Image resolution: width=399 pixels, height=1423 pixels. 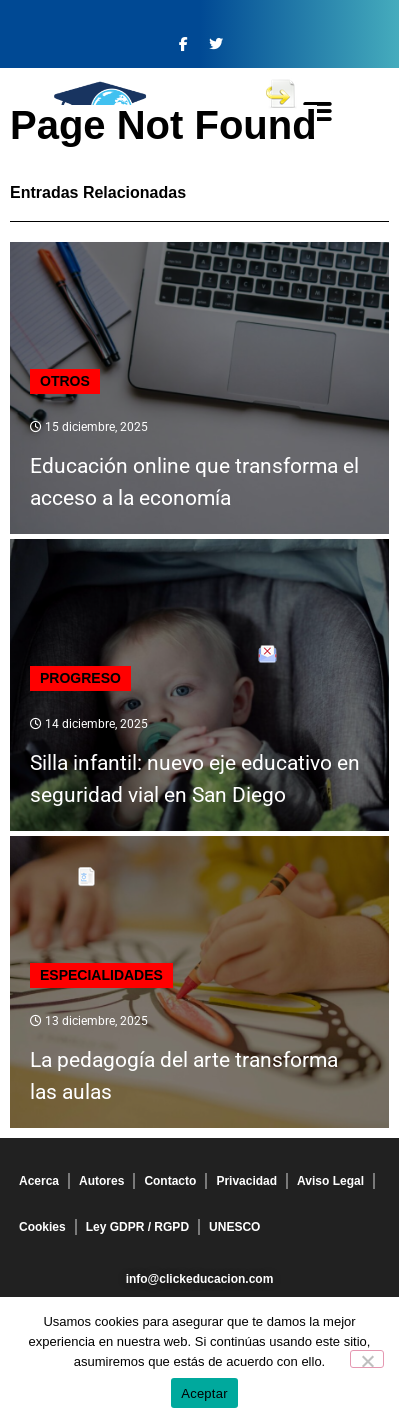 I want to click on mark email as spam or junk, so click(x=267, y=654).